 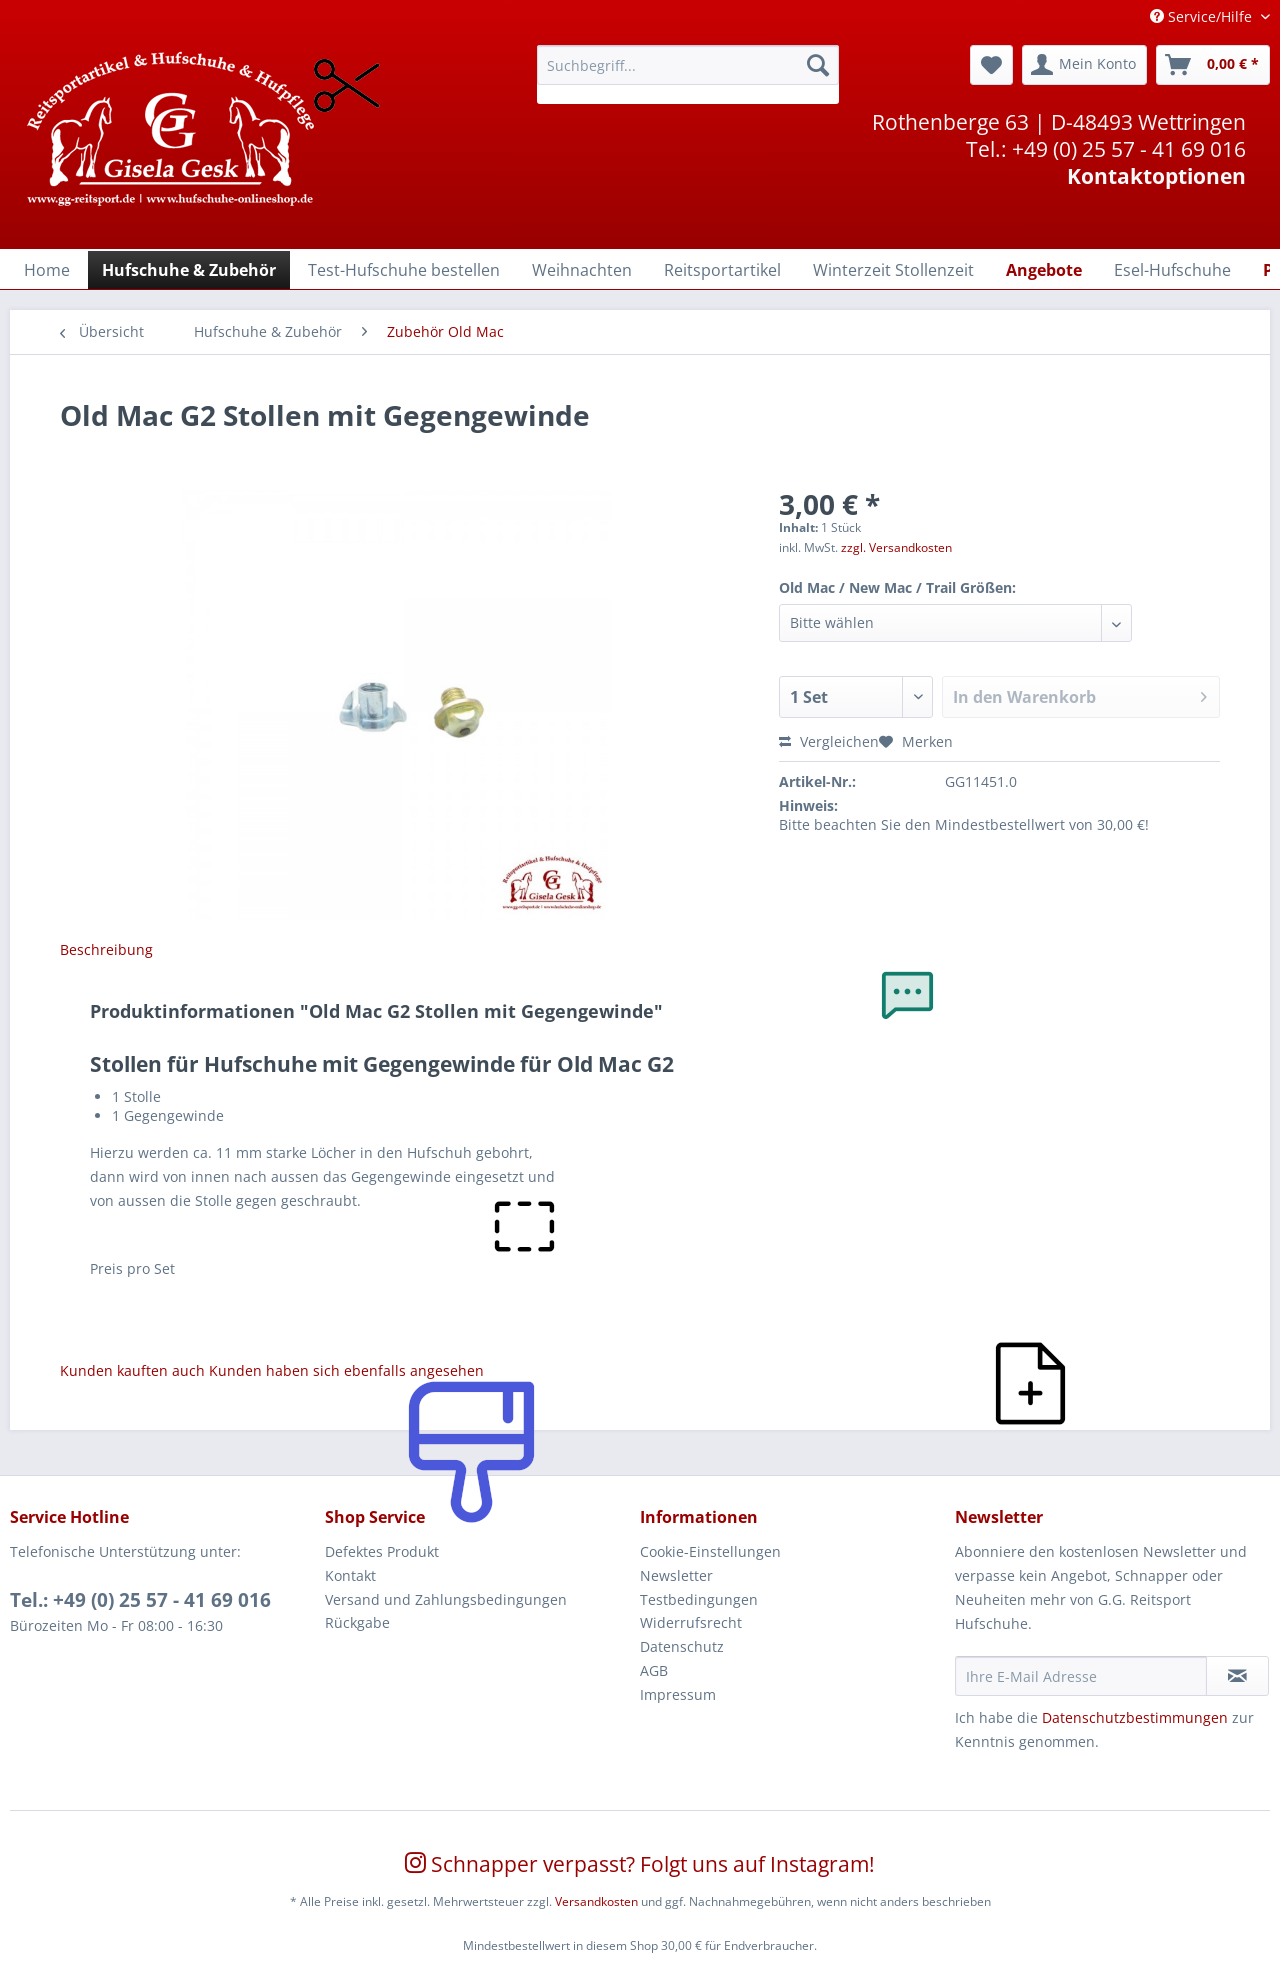 What do you see at coordinates (524, 1226) in the screenshot?
I see `indicates a selection area or bounding box` at bounding box center [524, 1226].